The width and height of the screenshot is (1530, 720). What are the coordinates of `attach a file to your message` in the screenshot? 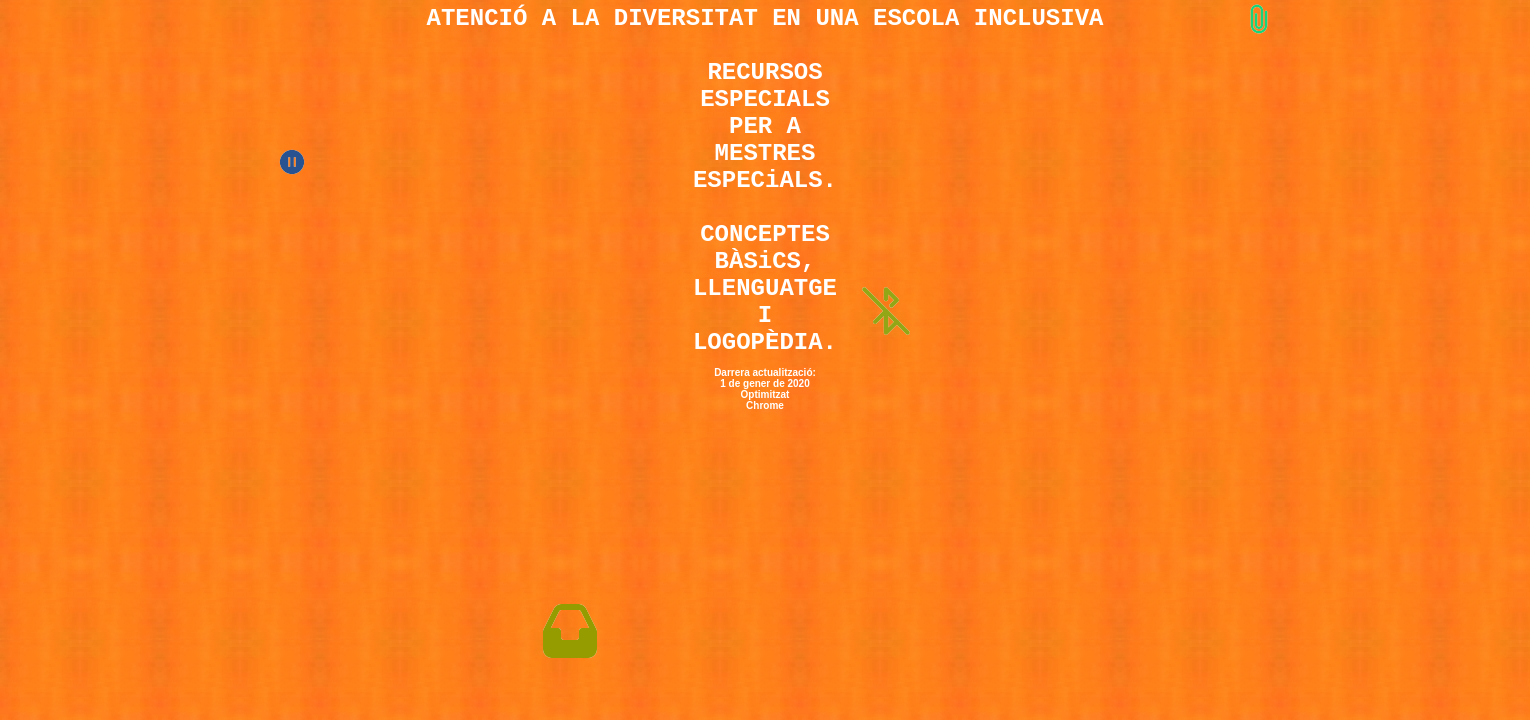 It's located at (1259, 19).